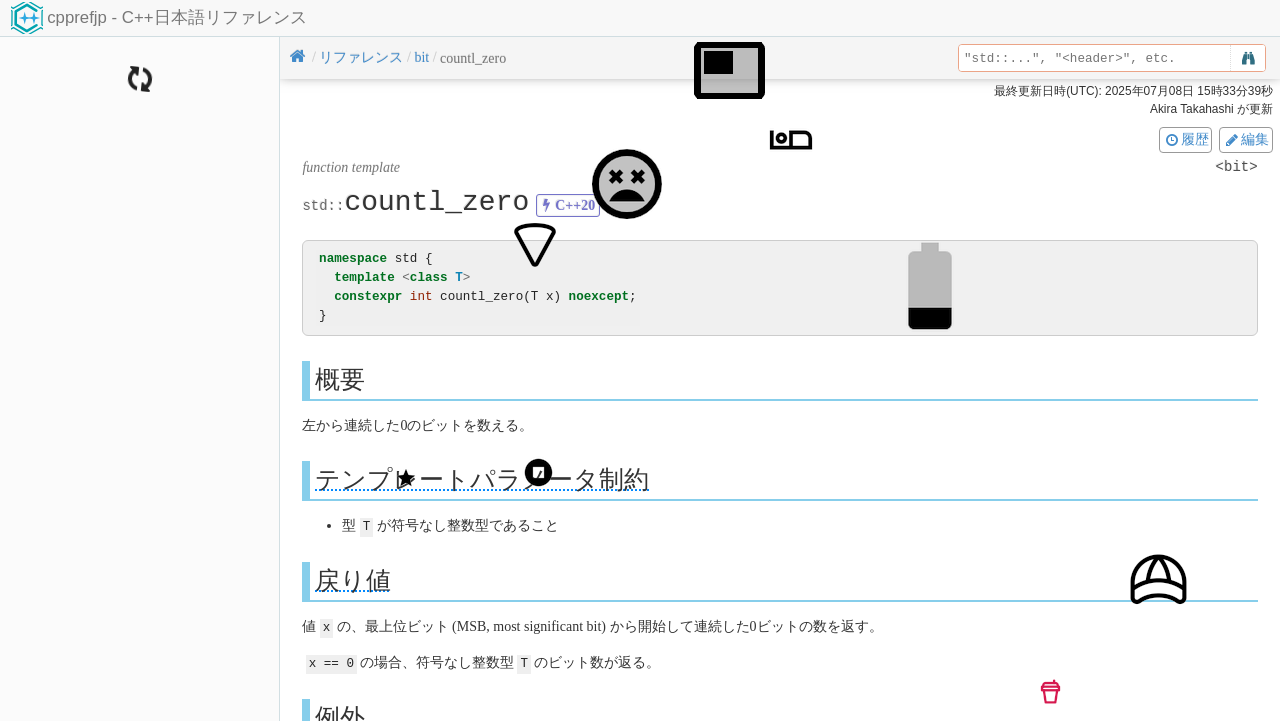  Describe the element at coordinates (1050, 691) in the screenshot. I see `order a coffee or beverage` at that location.